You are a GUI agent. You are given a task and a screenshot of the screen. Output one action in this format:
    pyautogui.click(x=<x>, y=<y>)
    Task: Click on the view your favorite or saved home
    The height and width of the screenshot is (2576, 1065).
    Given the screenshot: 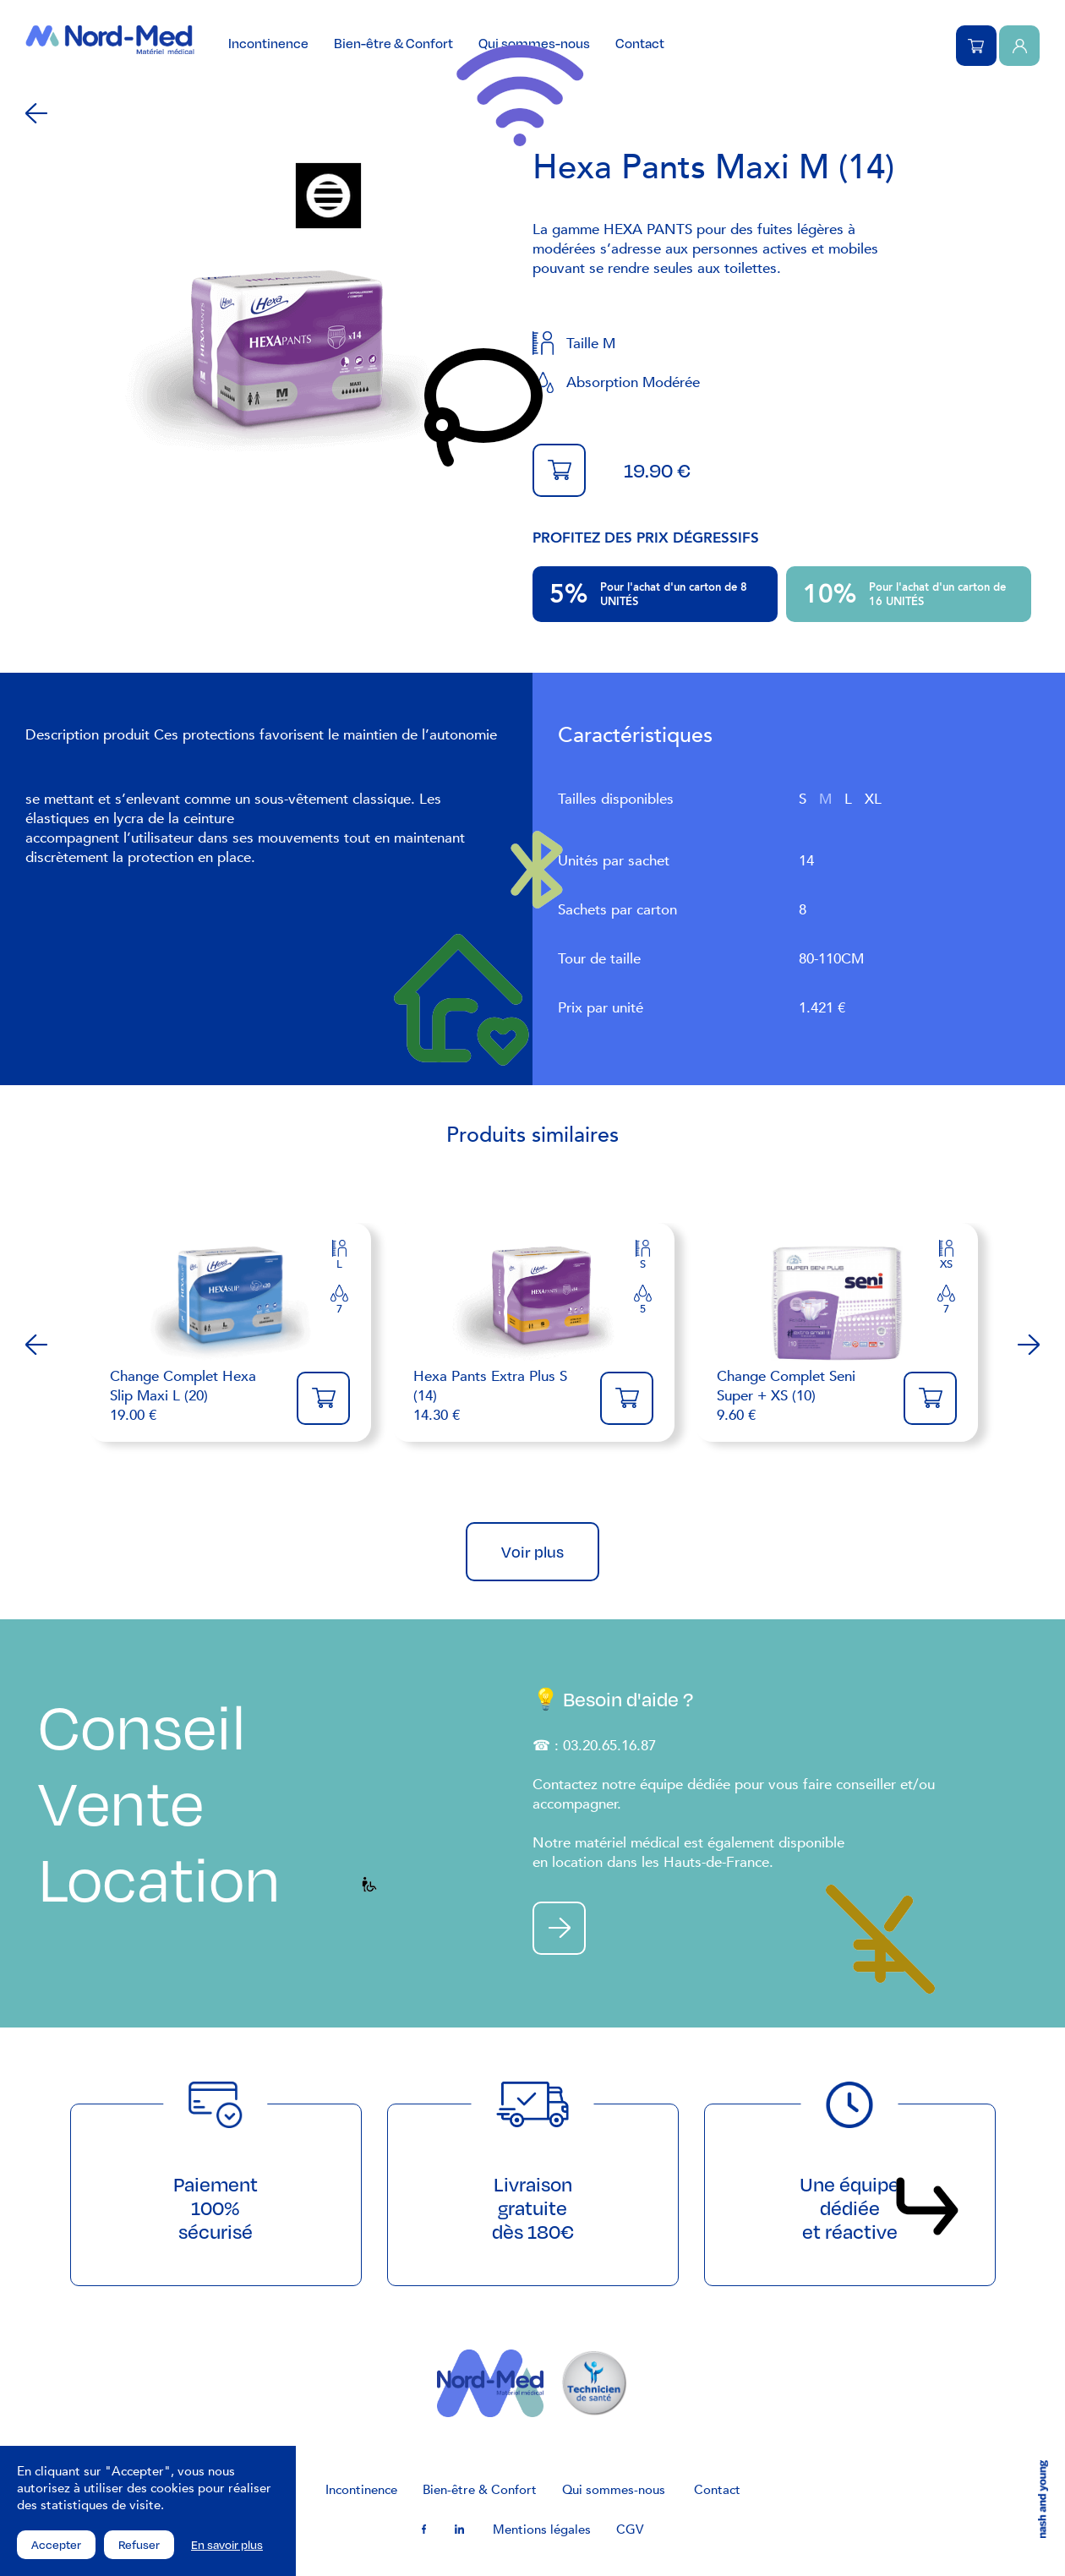 What is the action you would take?
    pyautogui.click(x=458, y=998)
    